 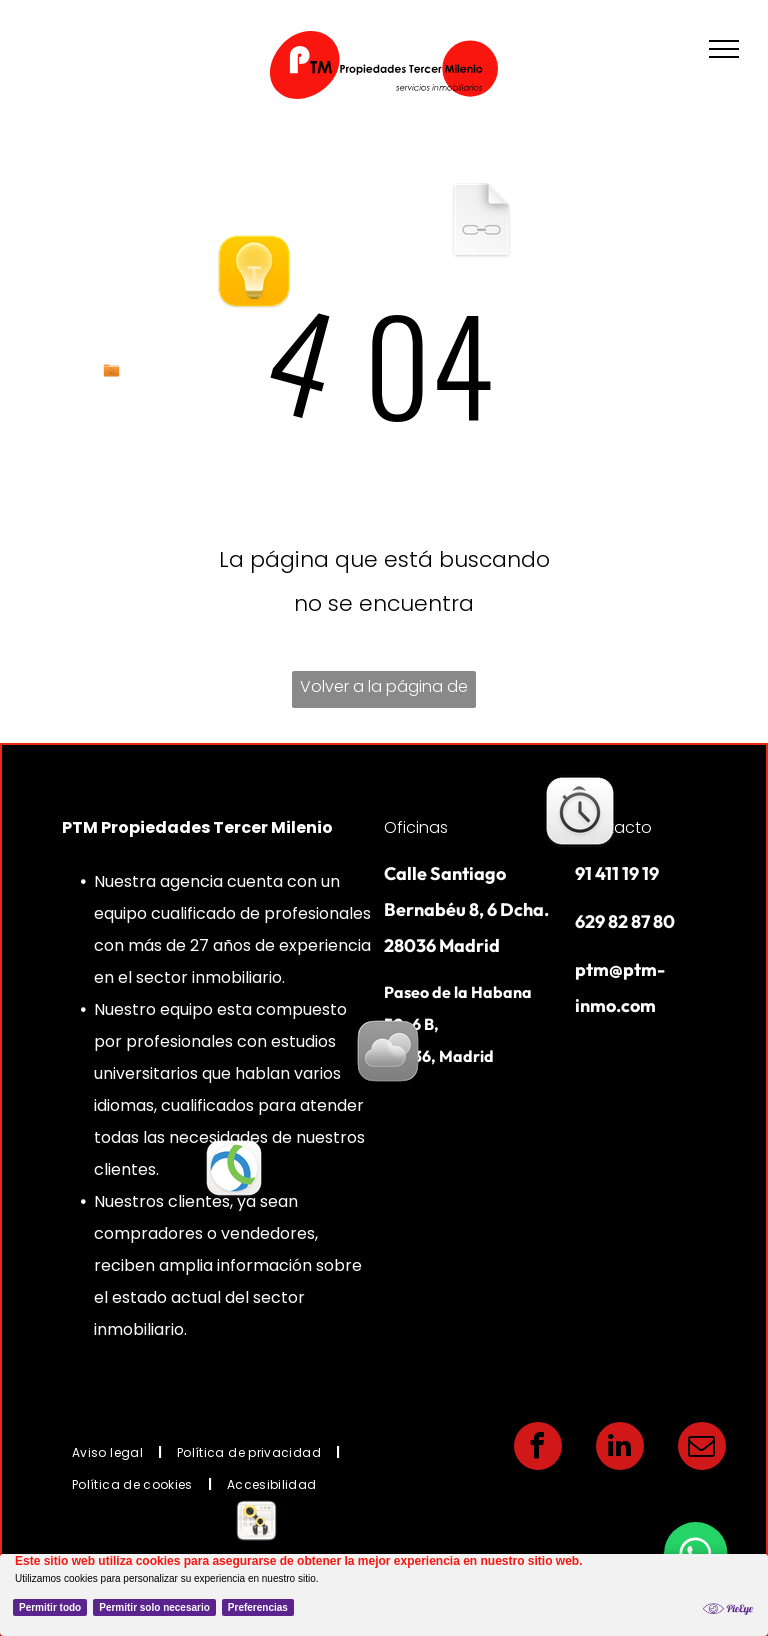 What do you see at coordinates (111, 370) in the screenshot?
I see `access your home folder` at bounding box center [111, 370].